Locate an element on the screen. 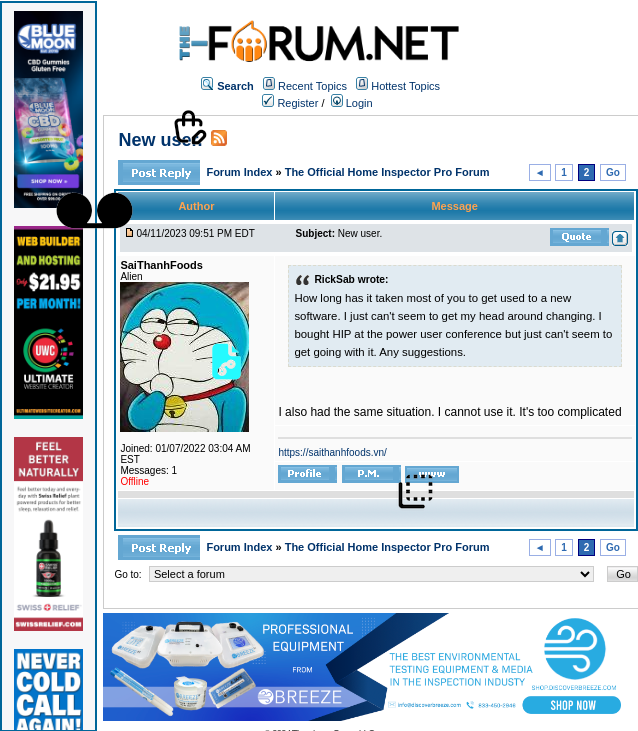 The width and height of the screenshot is (638, 731). send layer to back is located at coordinates (415, 491).